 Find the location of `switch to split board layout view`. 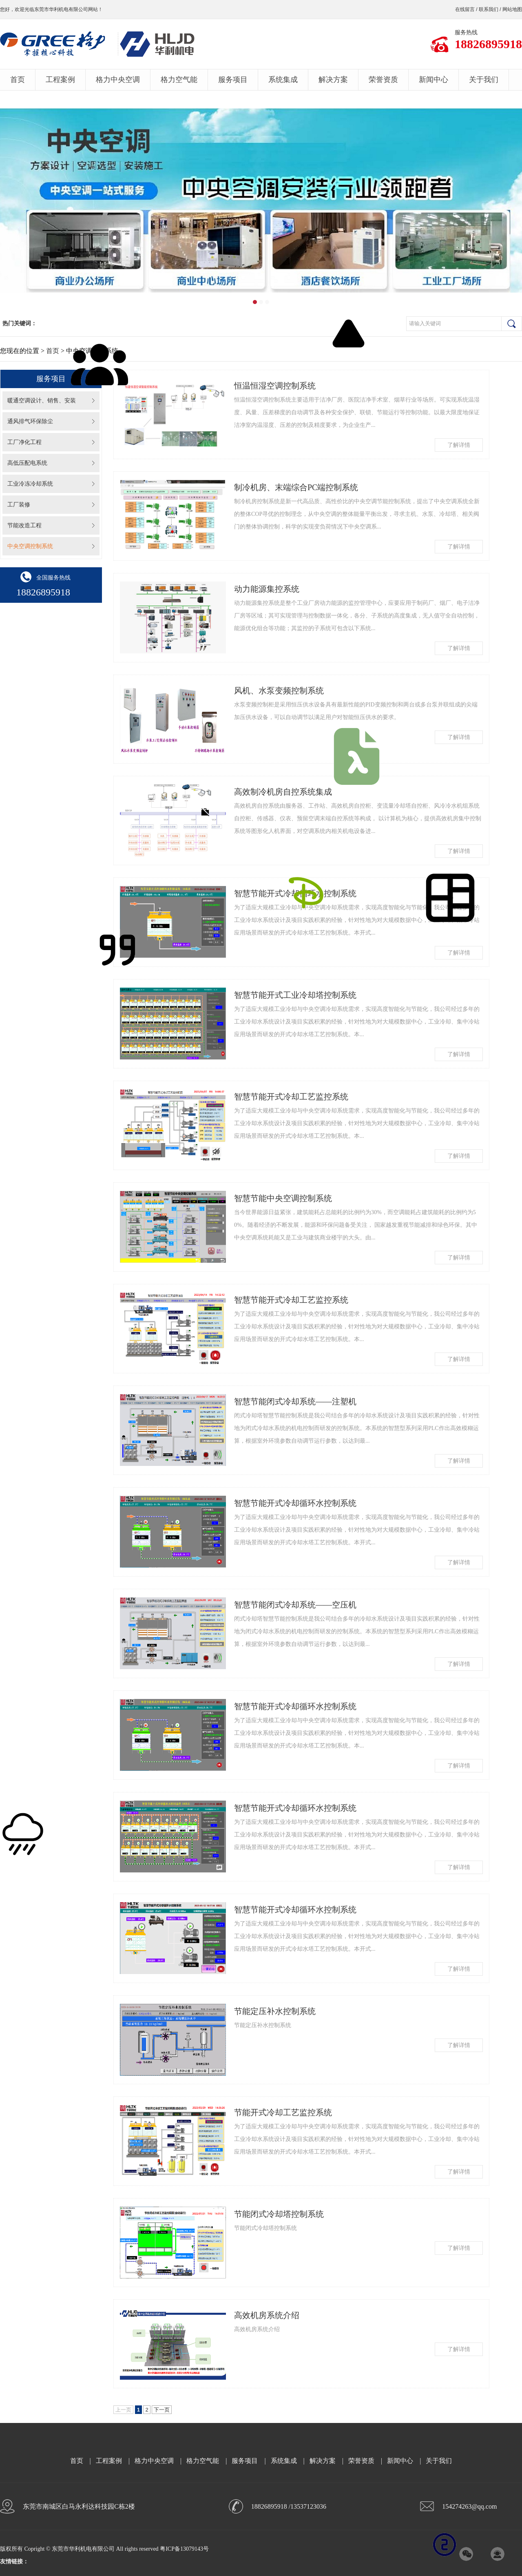

switch to split board layout view is located at coordinates (450, 898).